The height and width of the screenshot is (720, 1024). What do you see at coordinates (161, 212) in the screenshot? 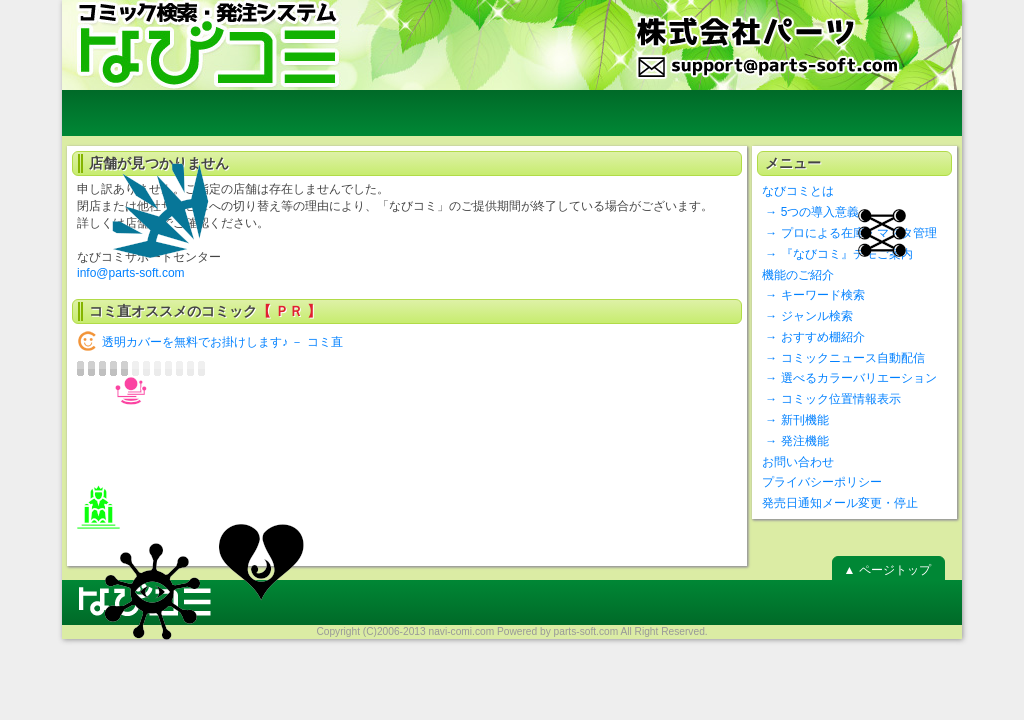
I see `indicates a collision or crash event` at bounding box center [161, 212].